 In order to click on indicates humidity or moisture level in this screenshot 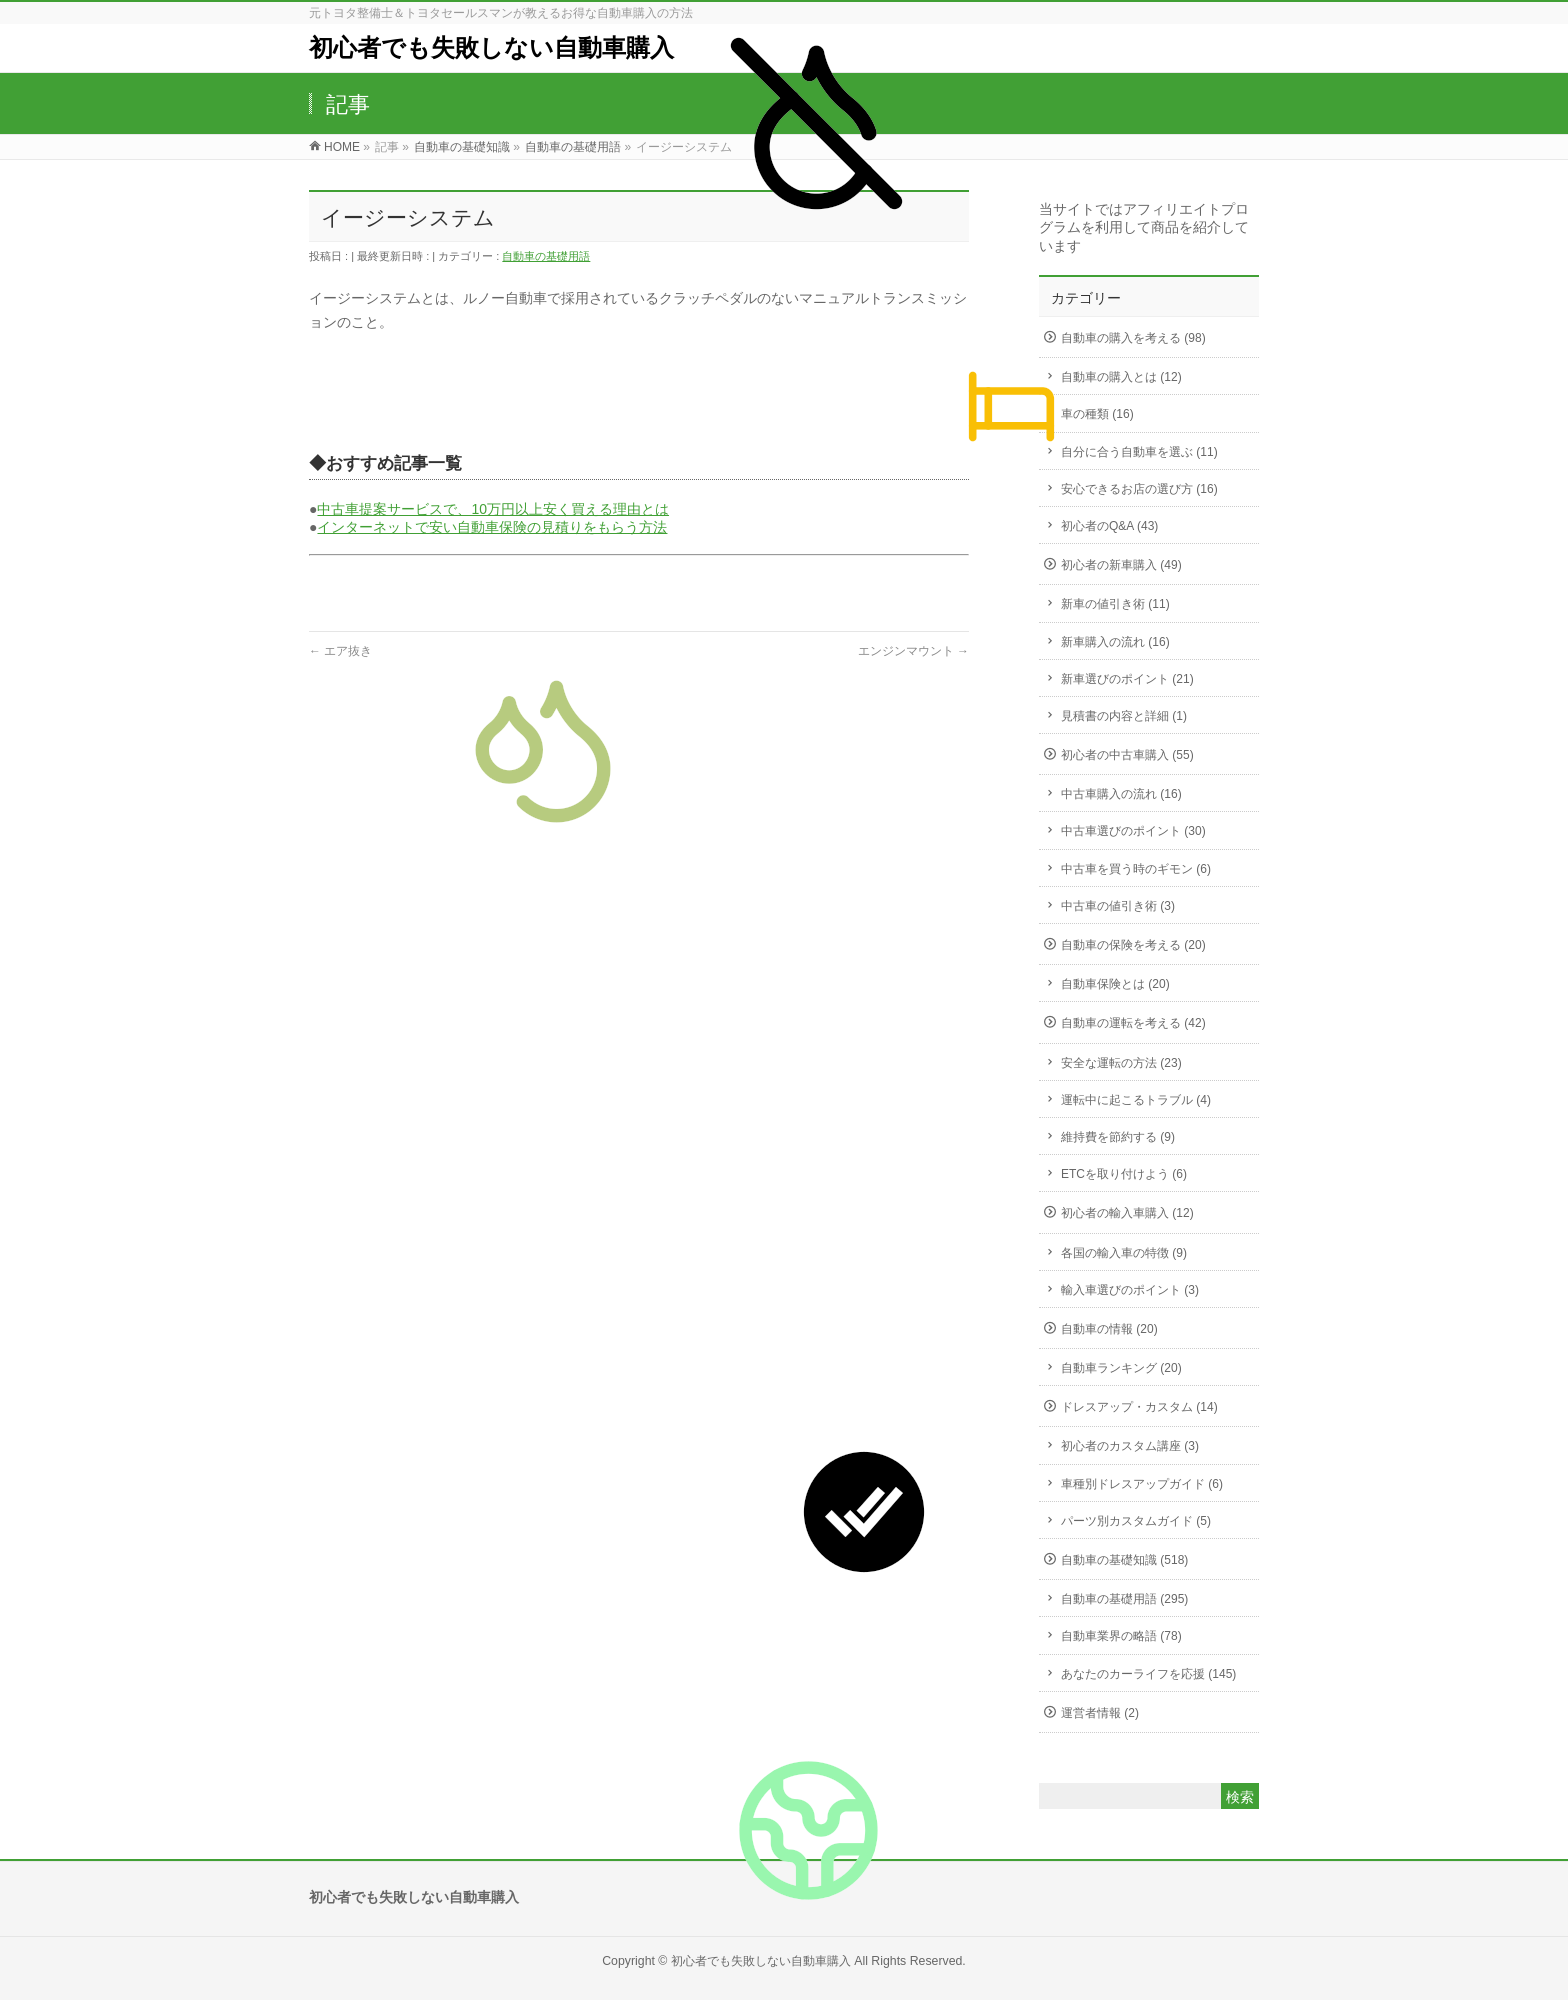, I will do `click(543, 748)`.